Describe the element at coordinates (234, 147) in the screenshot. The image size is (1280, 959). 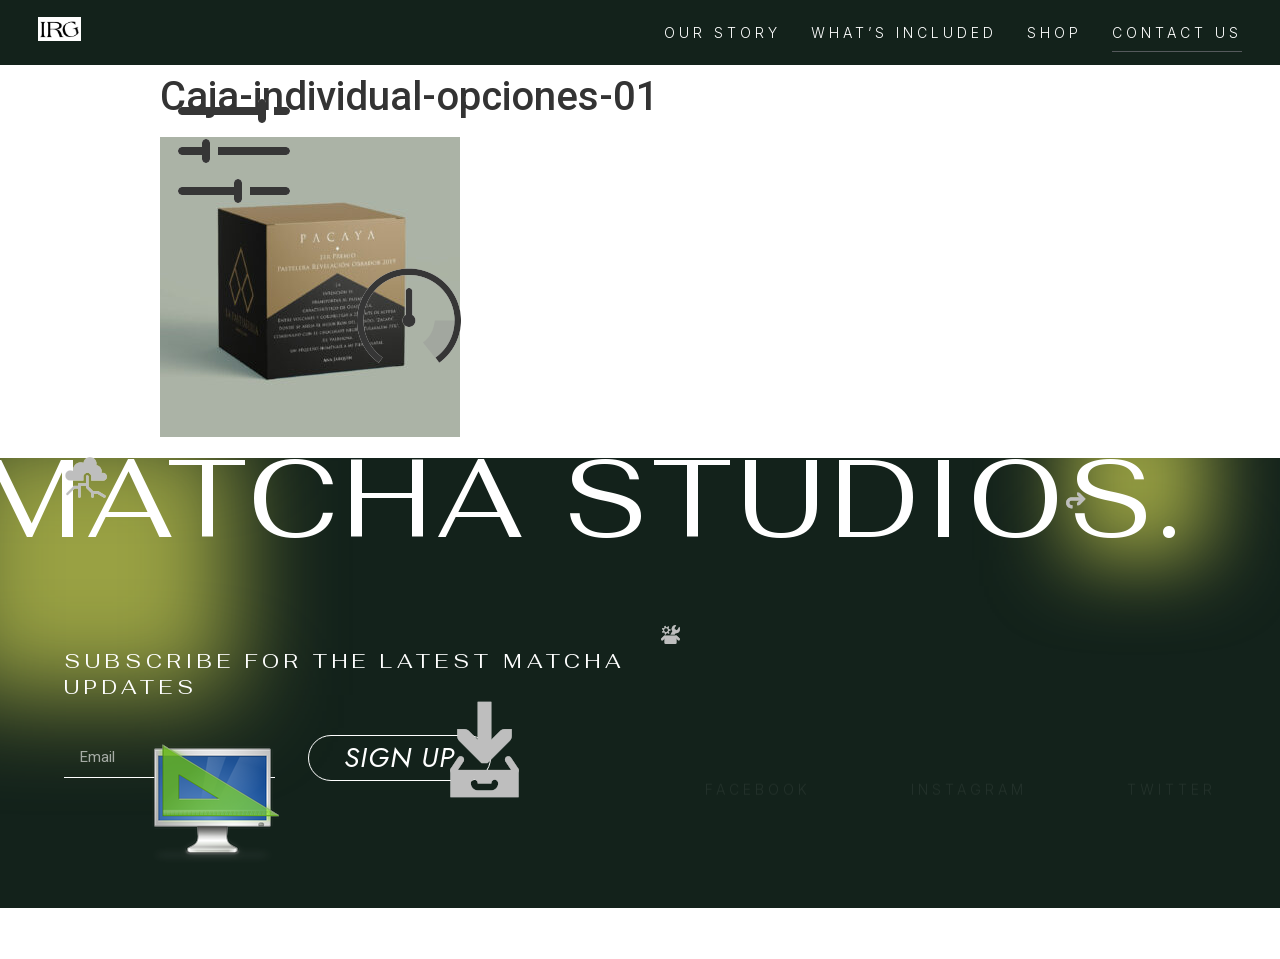
I see `adjust audio equalizer settings` at that location.